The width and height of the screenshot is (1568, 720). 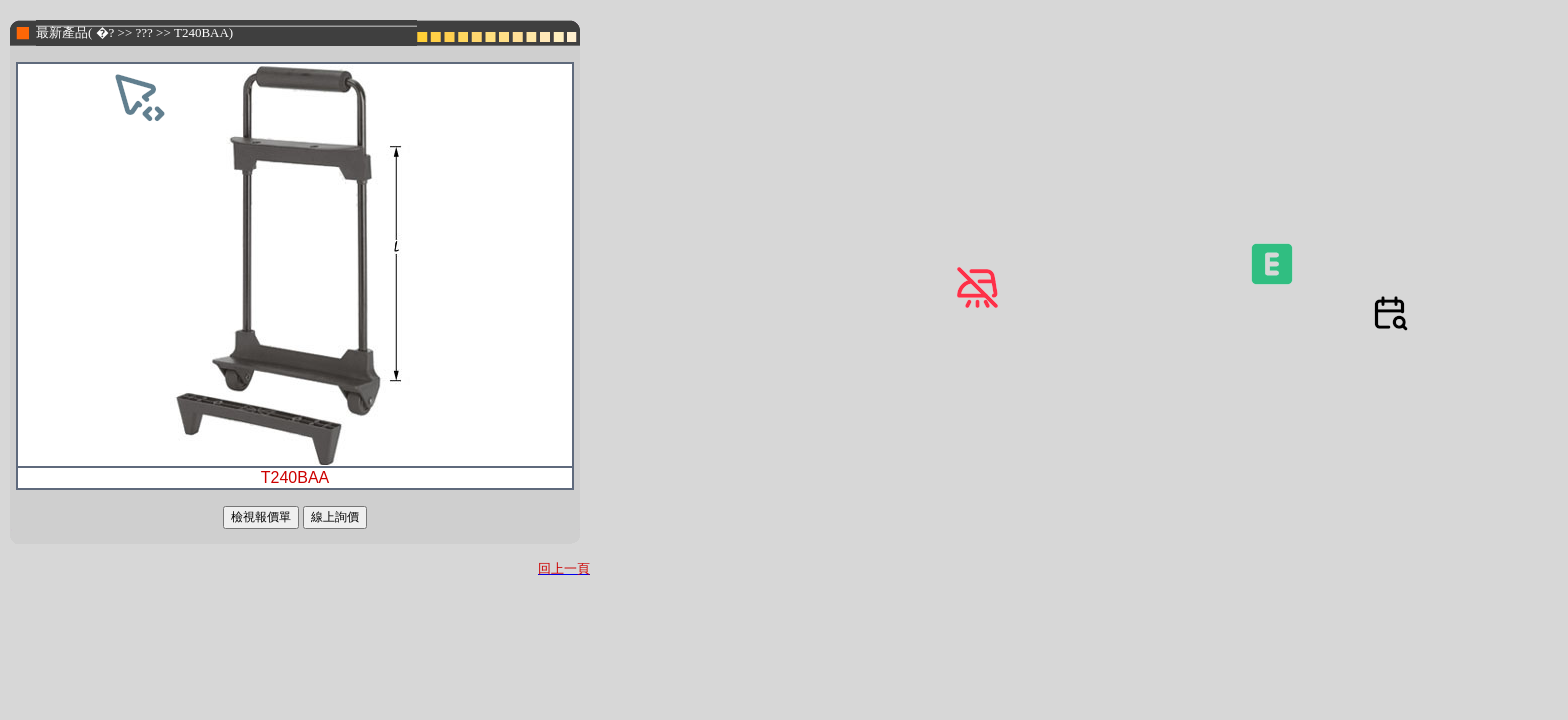 I want to click on access developer cursor or pointer settings, so click(x=137, y=96).